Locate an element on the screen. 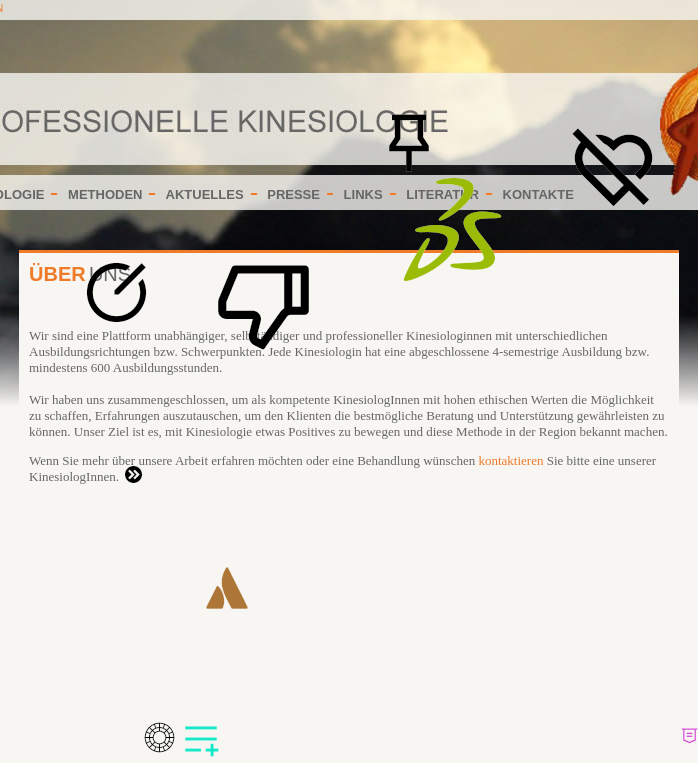 The image size is (698, 763). dislike or downvote content is located at coordinates (263, 302).